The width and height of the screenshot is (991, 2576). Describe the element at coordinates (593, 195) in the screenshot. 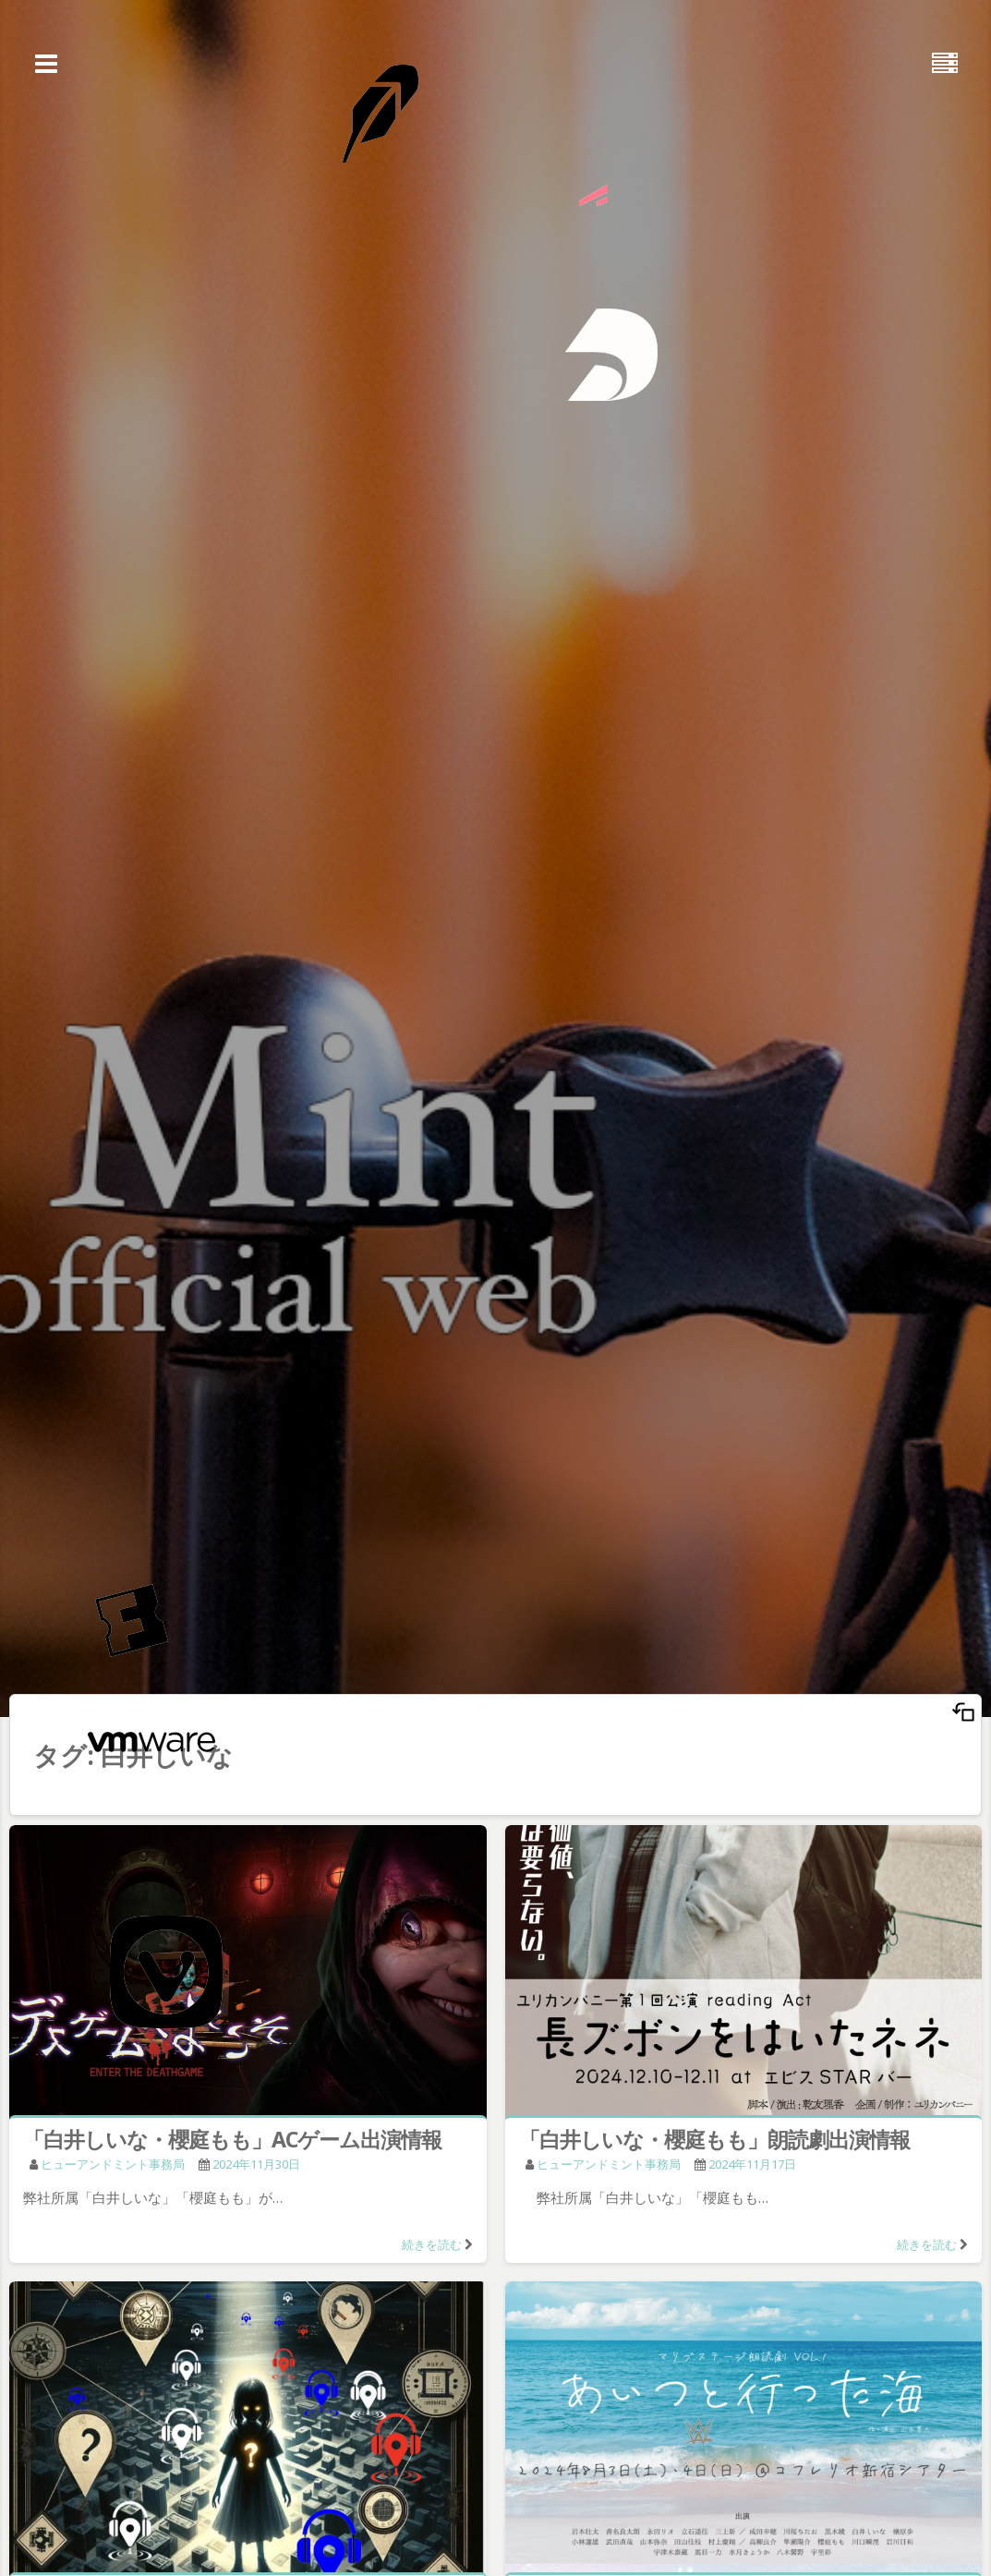

I see `APM Terminals company logo` at that location.